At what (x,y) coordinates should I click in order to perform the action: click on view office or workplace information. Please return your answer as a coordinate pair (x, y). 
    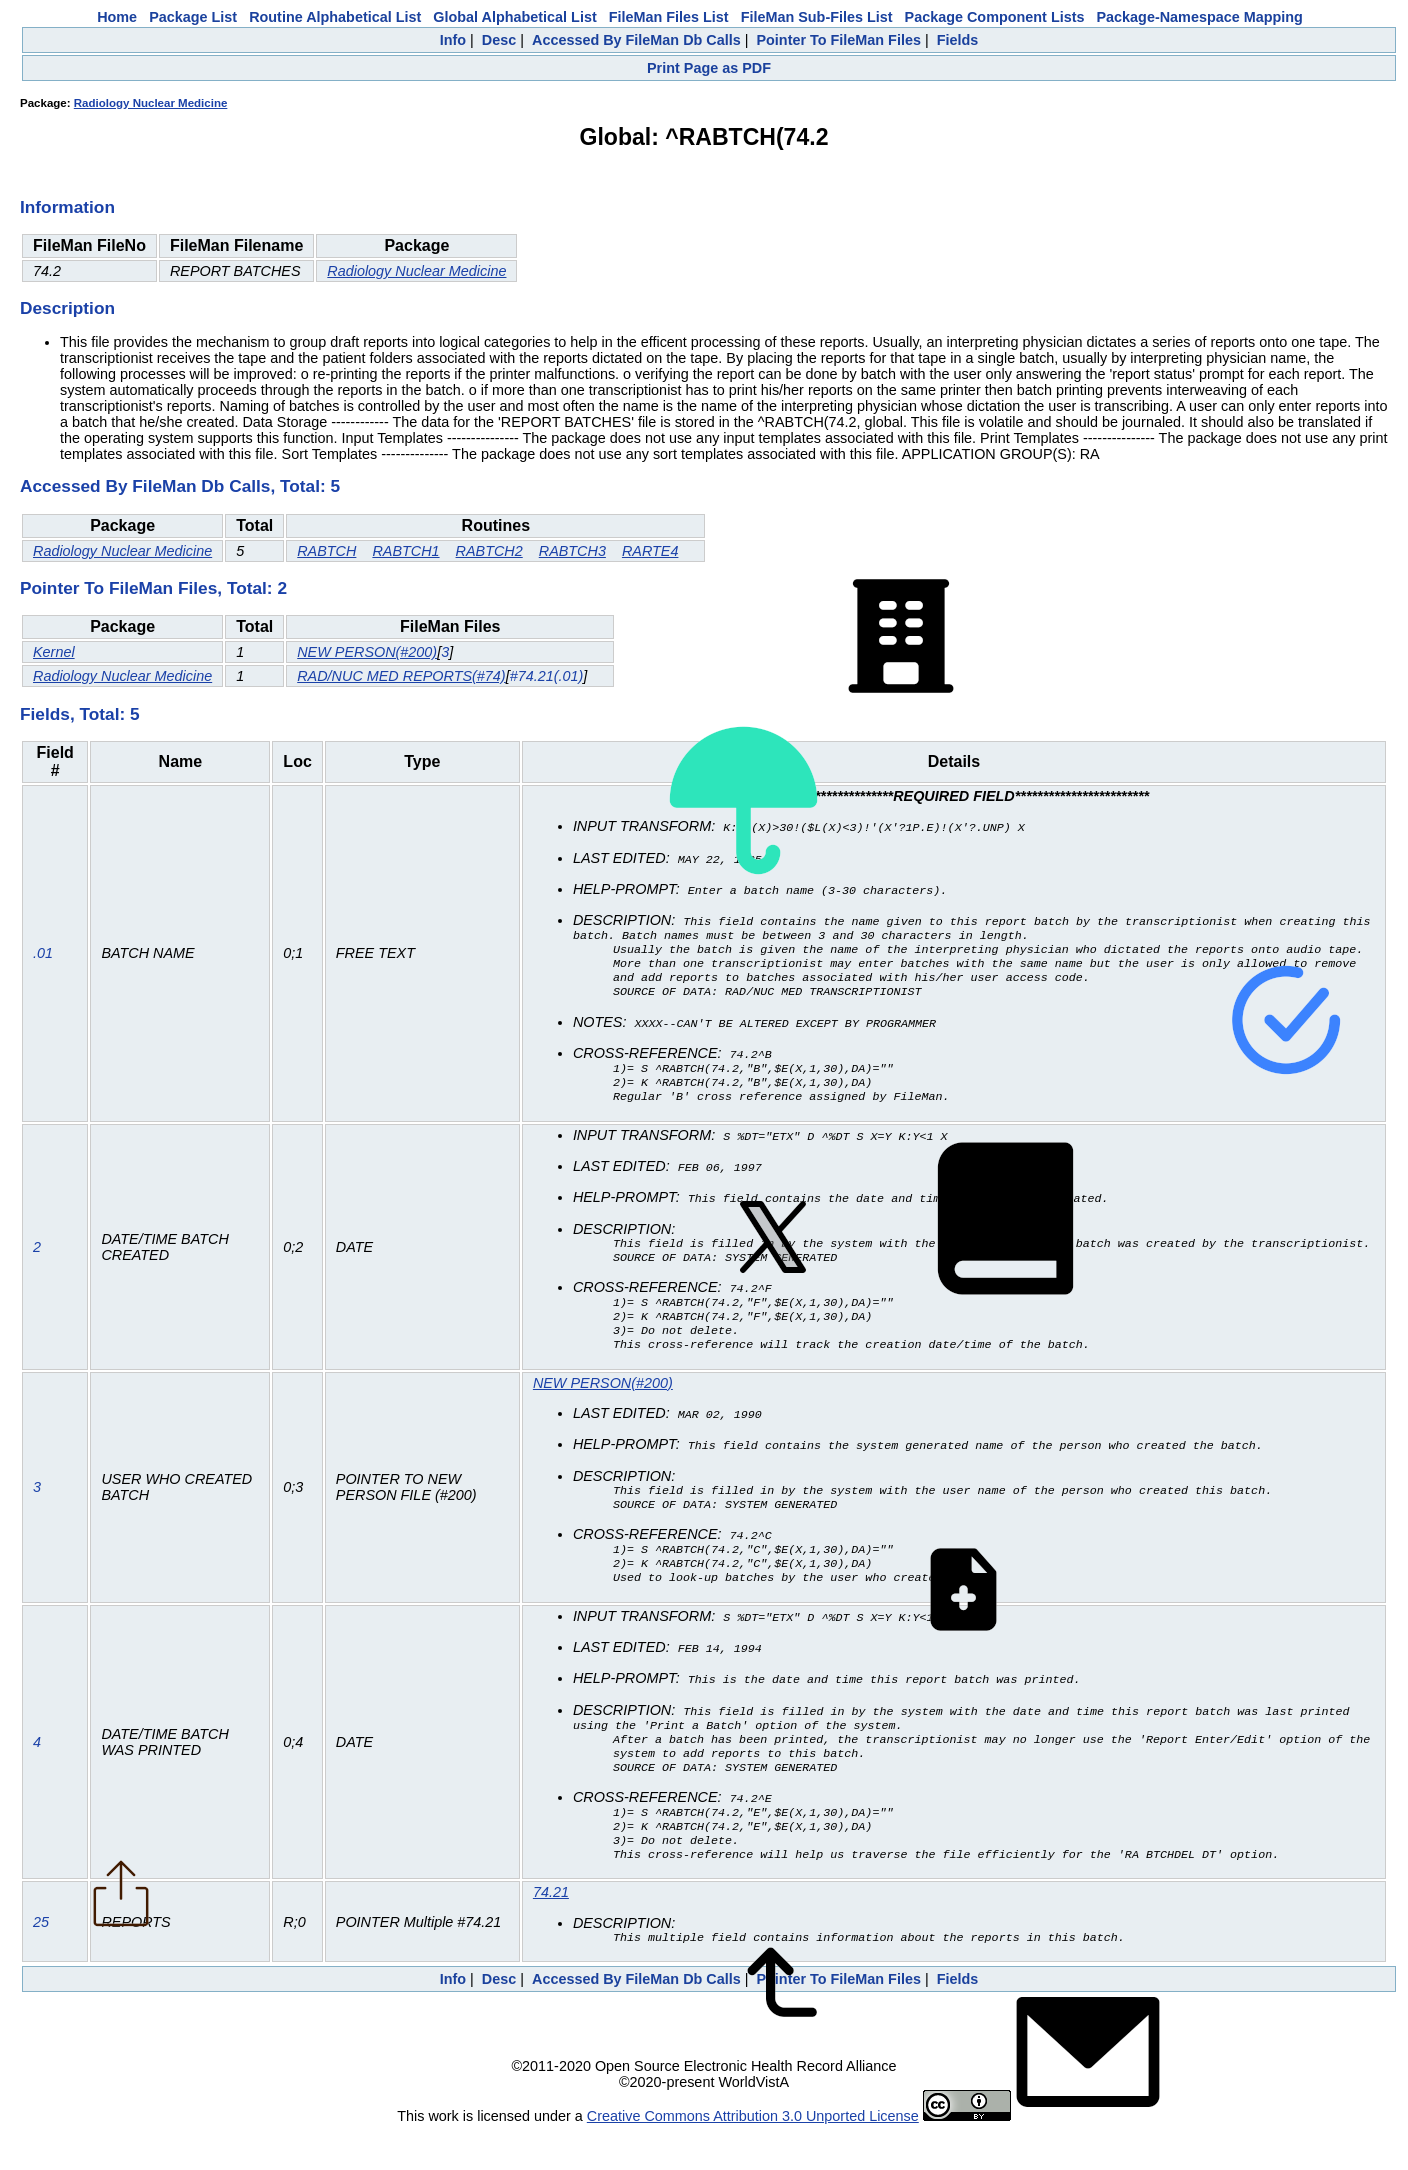
    Looking at the image, I should click on (901, 636).